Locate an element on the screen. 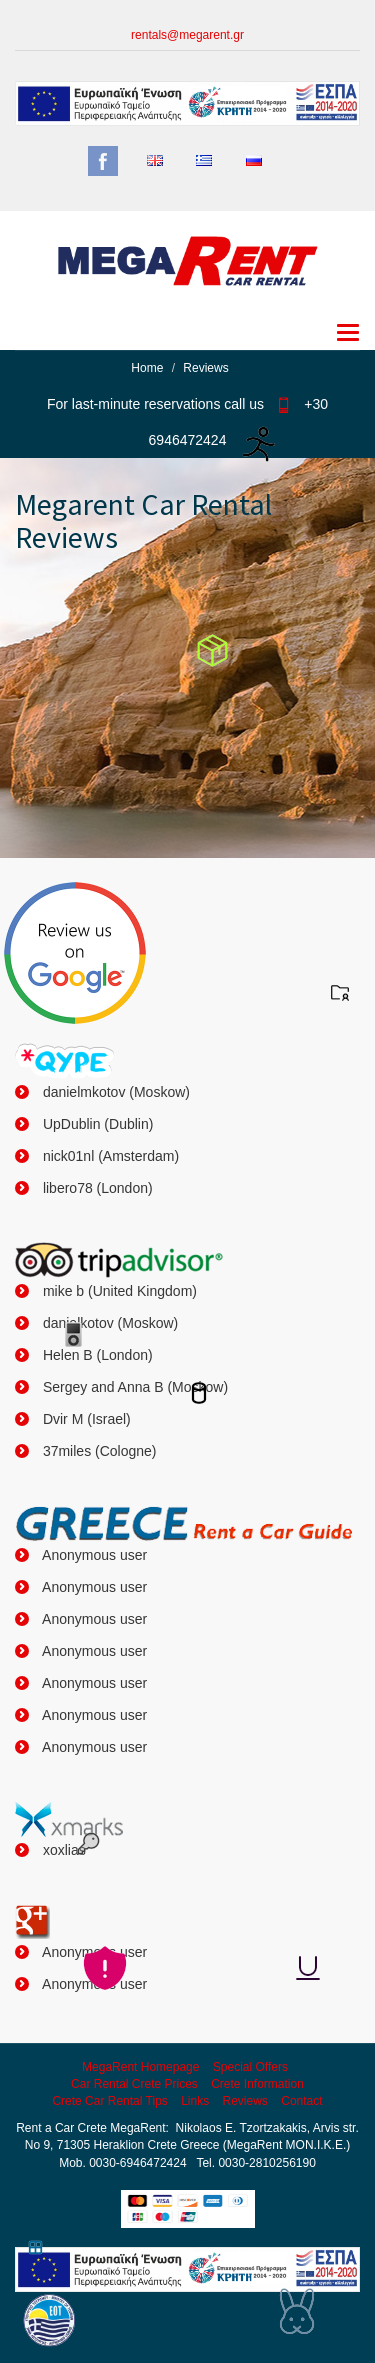 The image size is (375, 2363). access security or authentication settings is located at coordinates (88, 1844).